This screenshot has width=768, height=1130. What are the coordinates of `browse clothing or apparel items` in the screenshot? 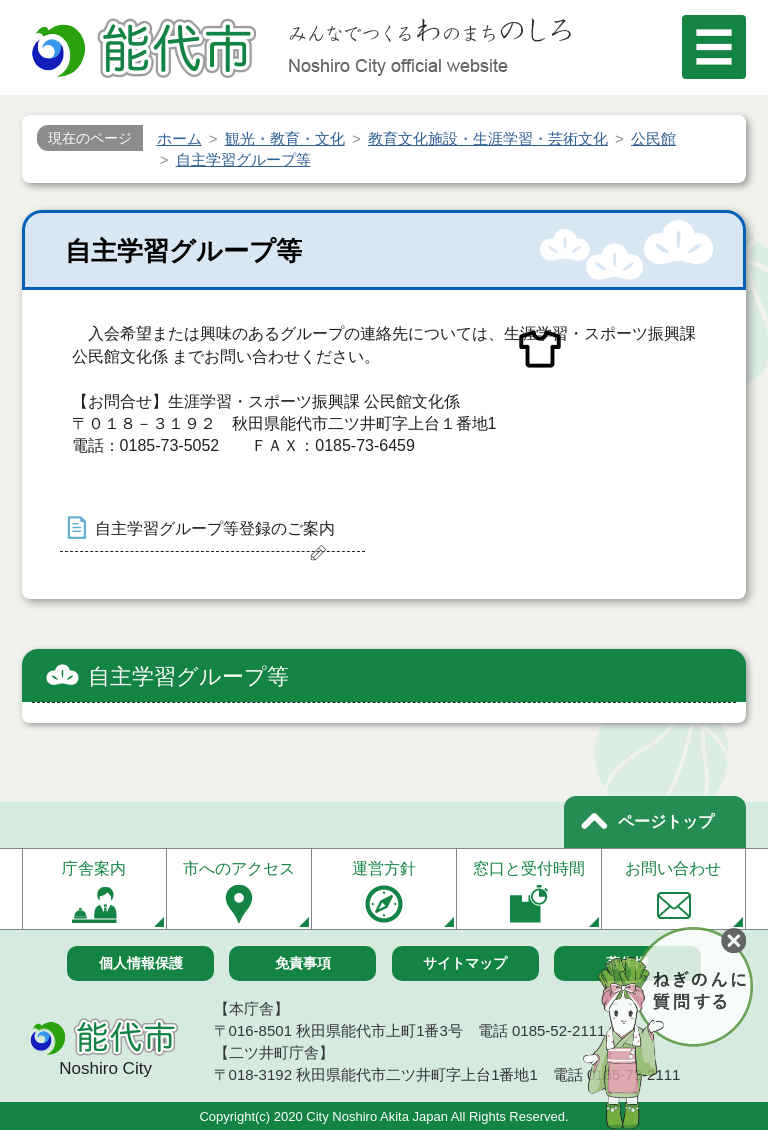 It's located at (540, 349).